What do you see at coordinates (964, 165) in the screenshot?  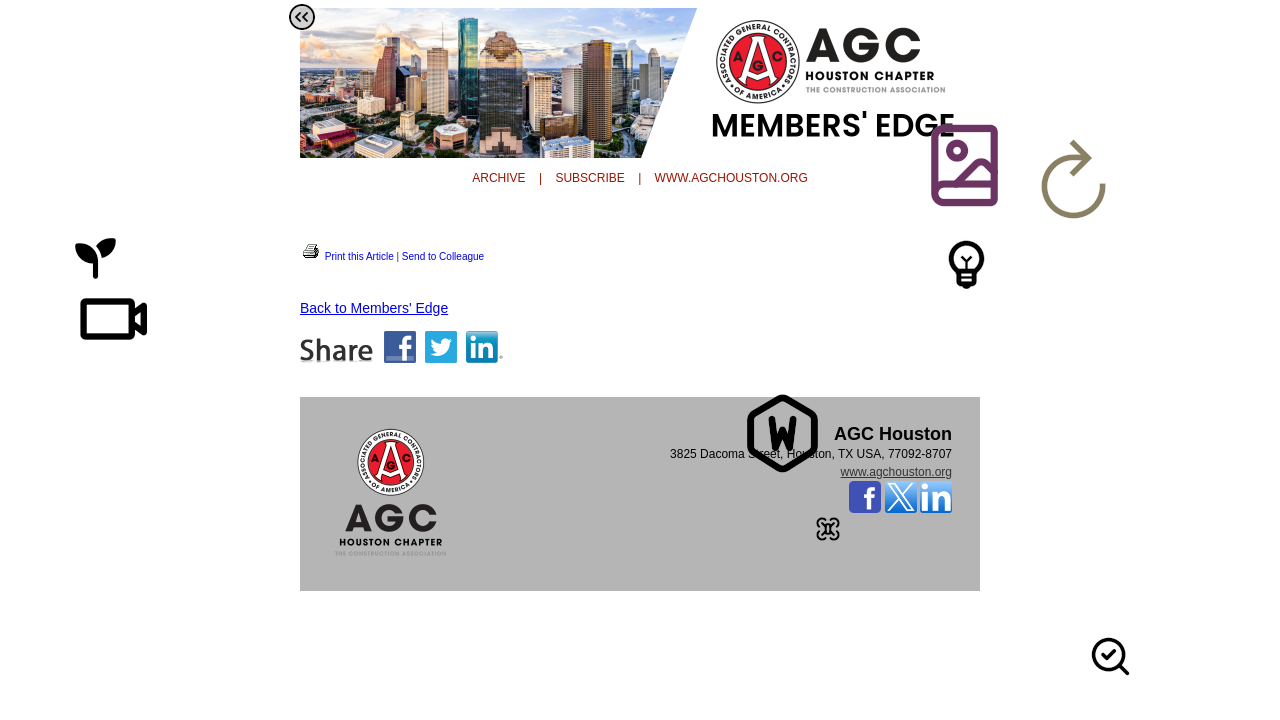 I see `view photo album or image gallery` at bounding box center [964, 165].